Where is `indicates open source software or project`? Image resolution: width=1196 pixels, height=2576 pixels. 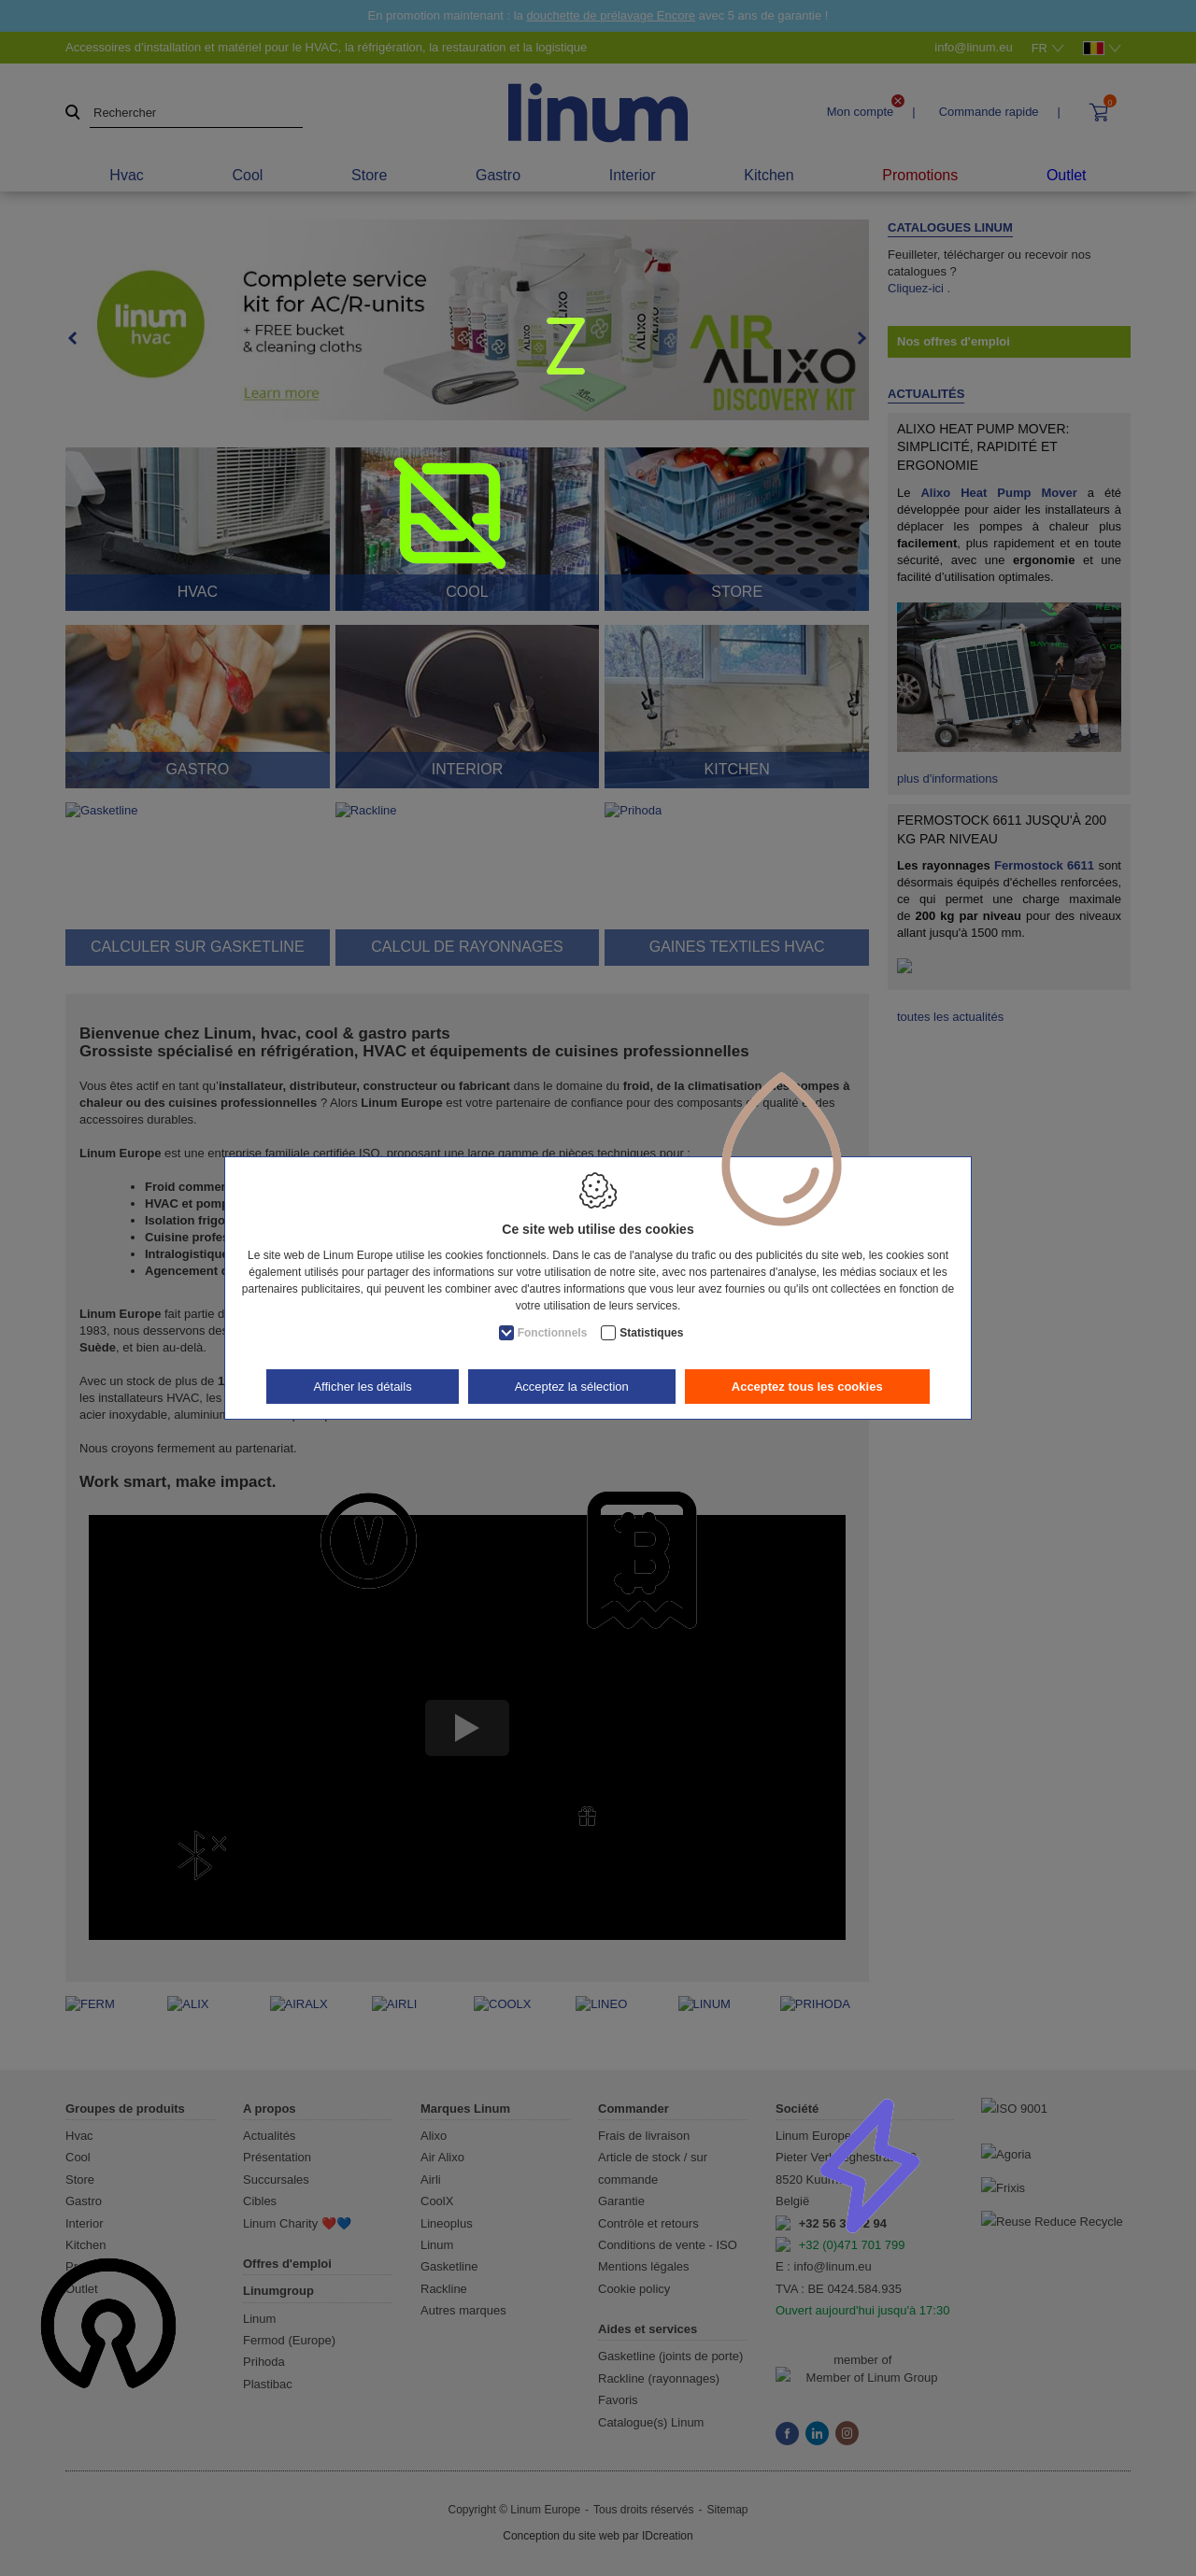 indicates open source software or project is located at coordinates (108, 2326).